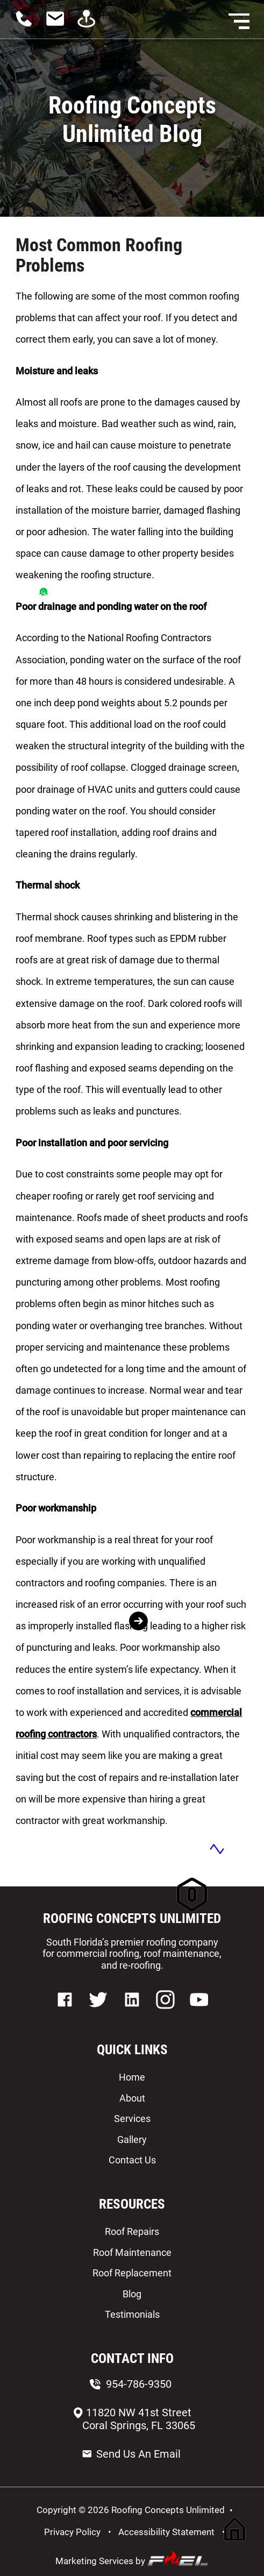 The height and width of the screenshot is (2576, 264). Describe the element at coordinates (44, 592) in the screenshot. I see `indicates something is overwhelmed or struggling` at that location.